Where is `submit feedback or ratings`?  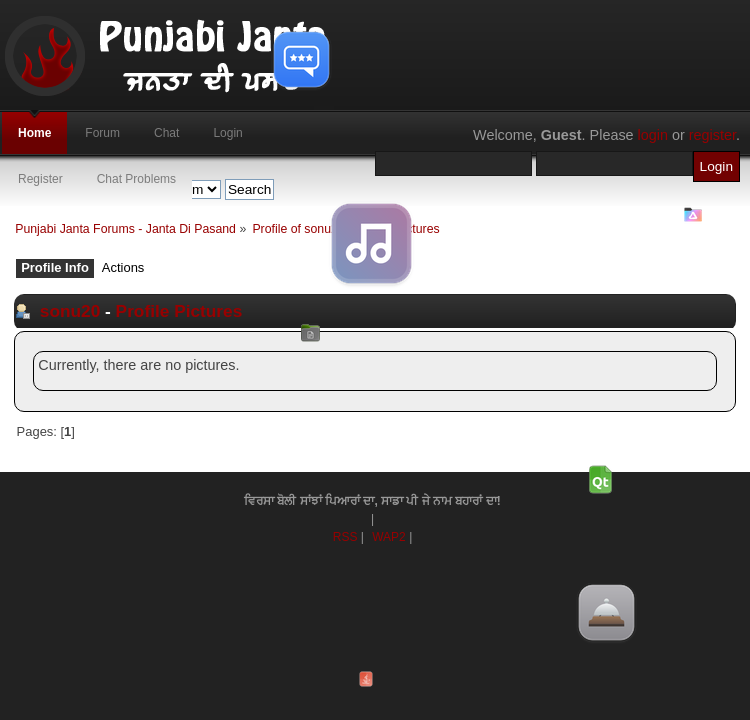
submit feedback or ratings is located at coordinates (301, 60).